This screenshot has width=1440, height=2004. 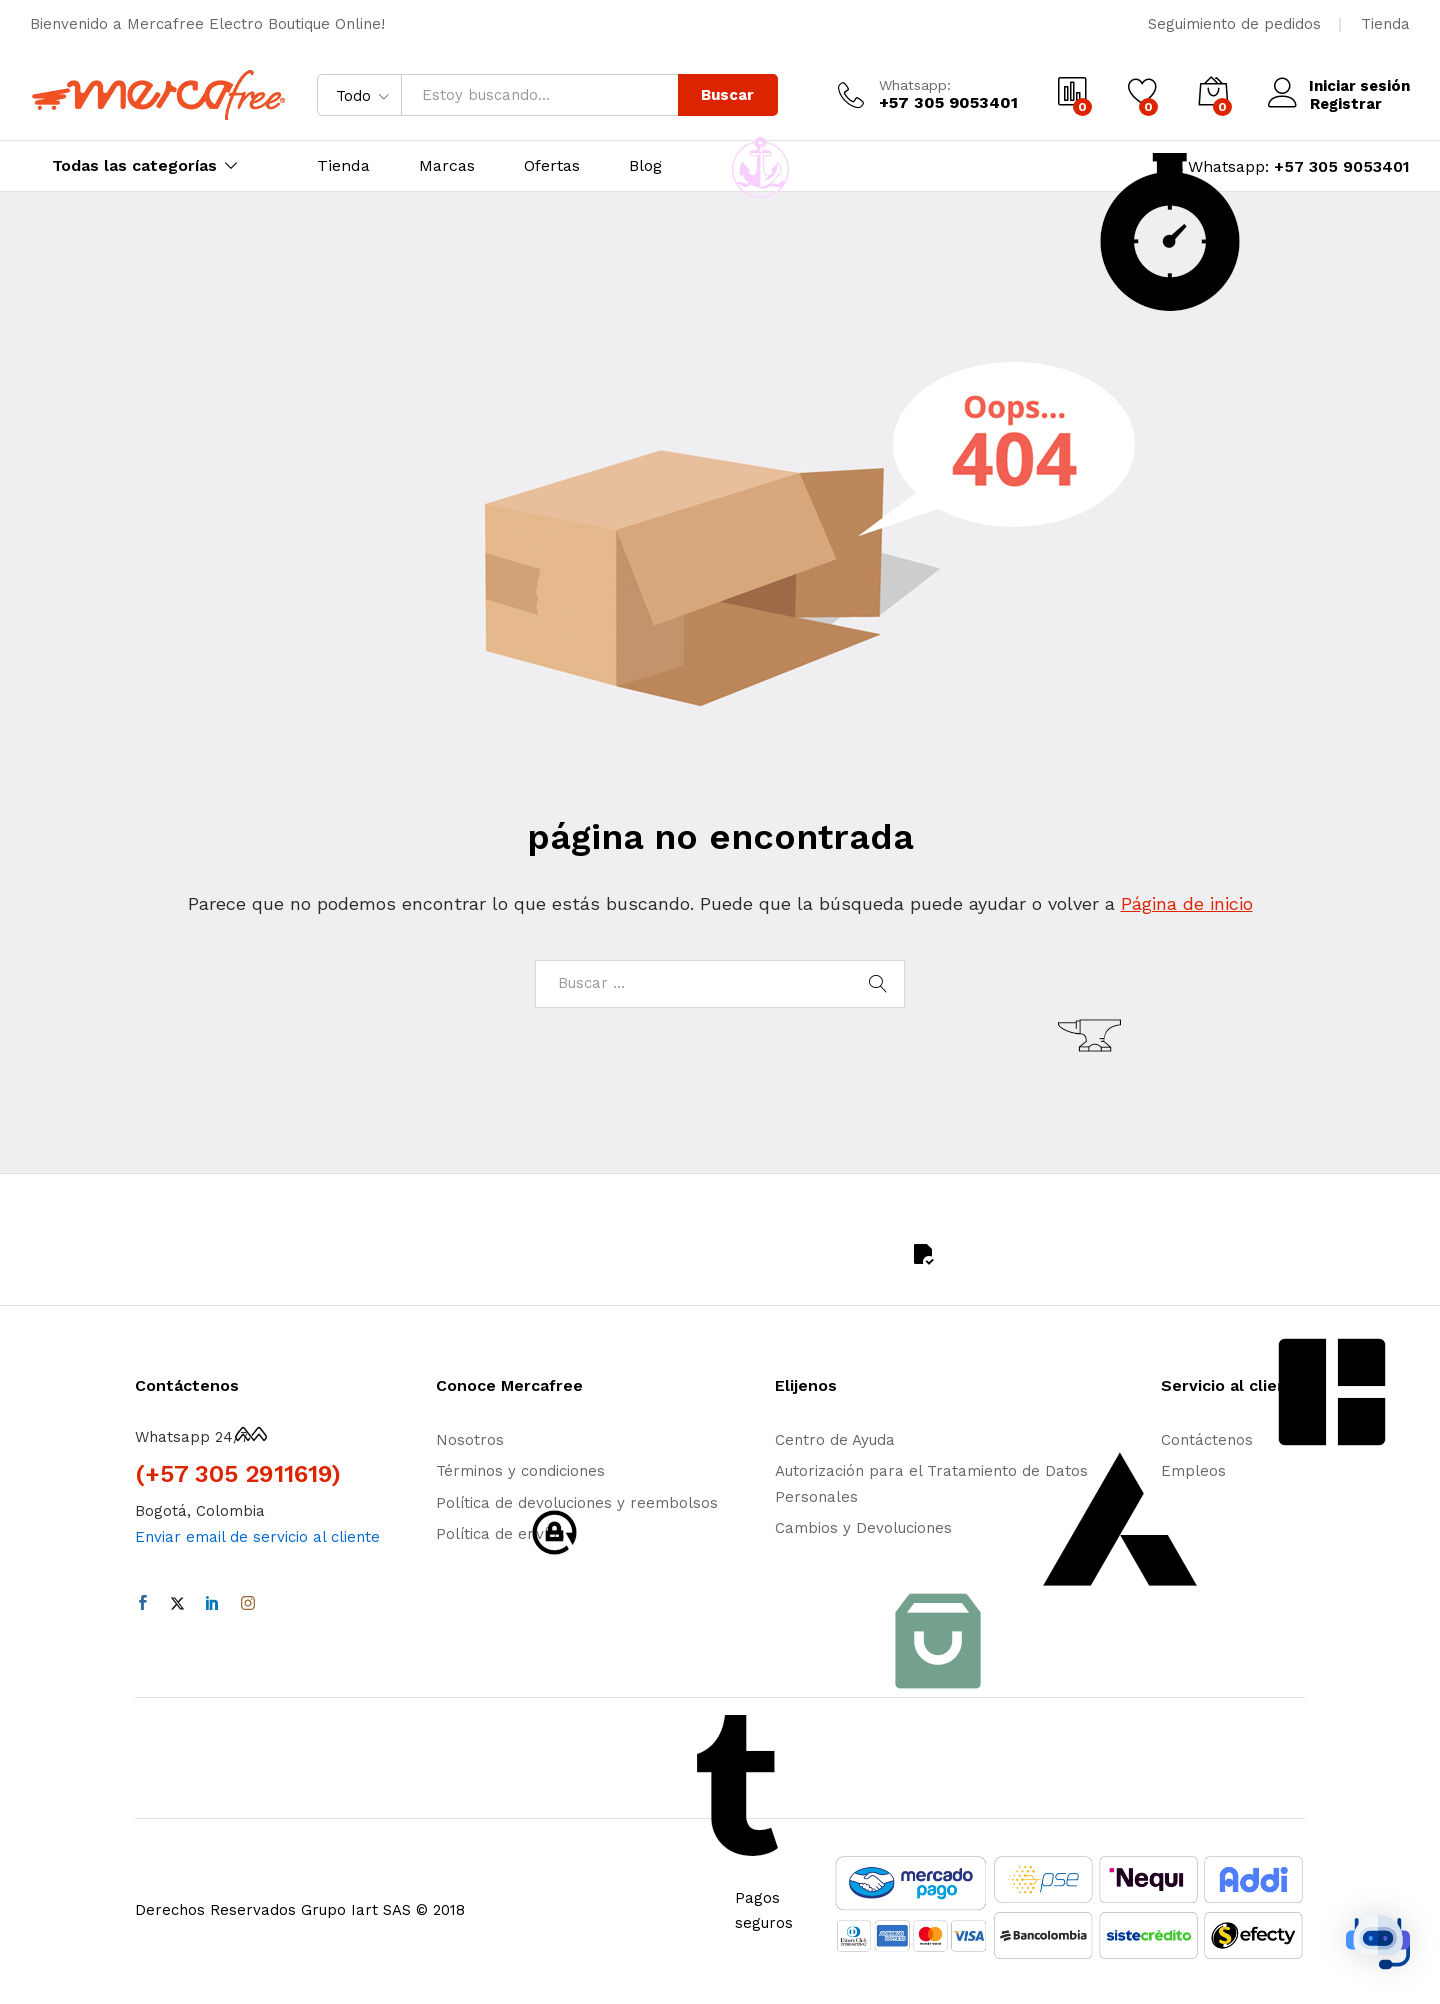 What do you see at coordinates (251, 1434) in the screenshot?
I see `momenteo app logo` at bounding box center [251, 1434].